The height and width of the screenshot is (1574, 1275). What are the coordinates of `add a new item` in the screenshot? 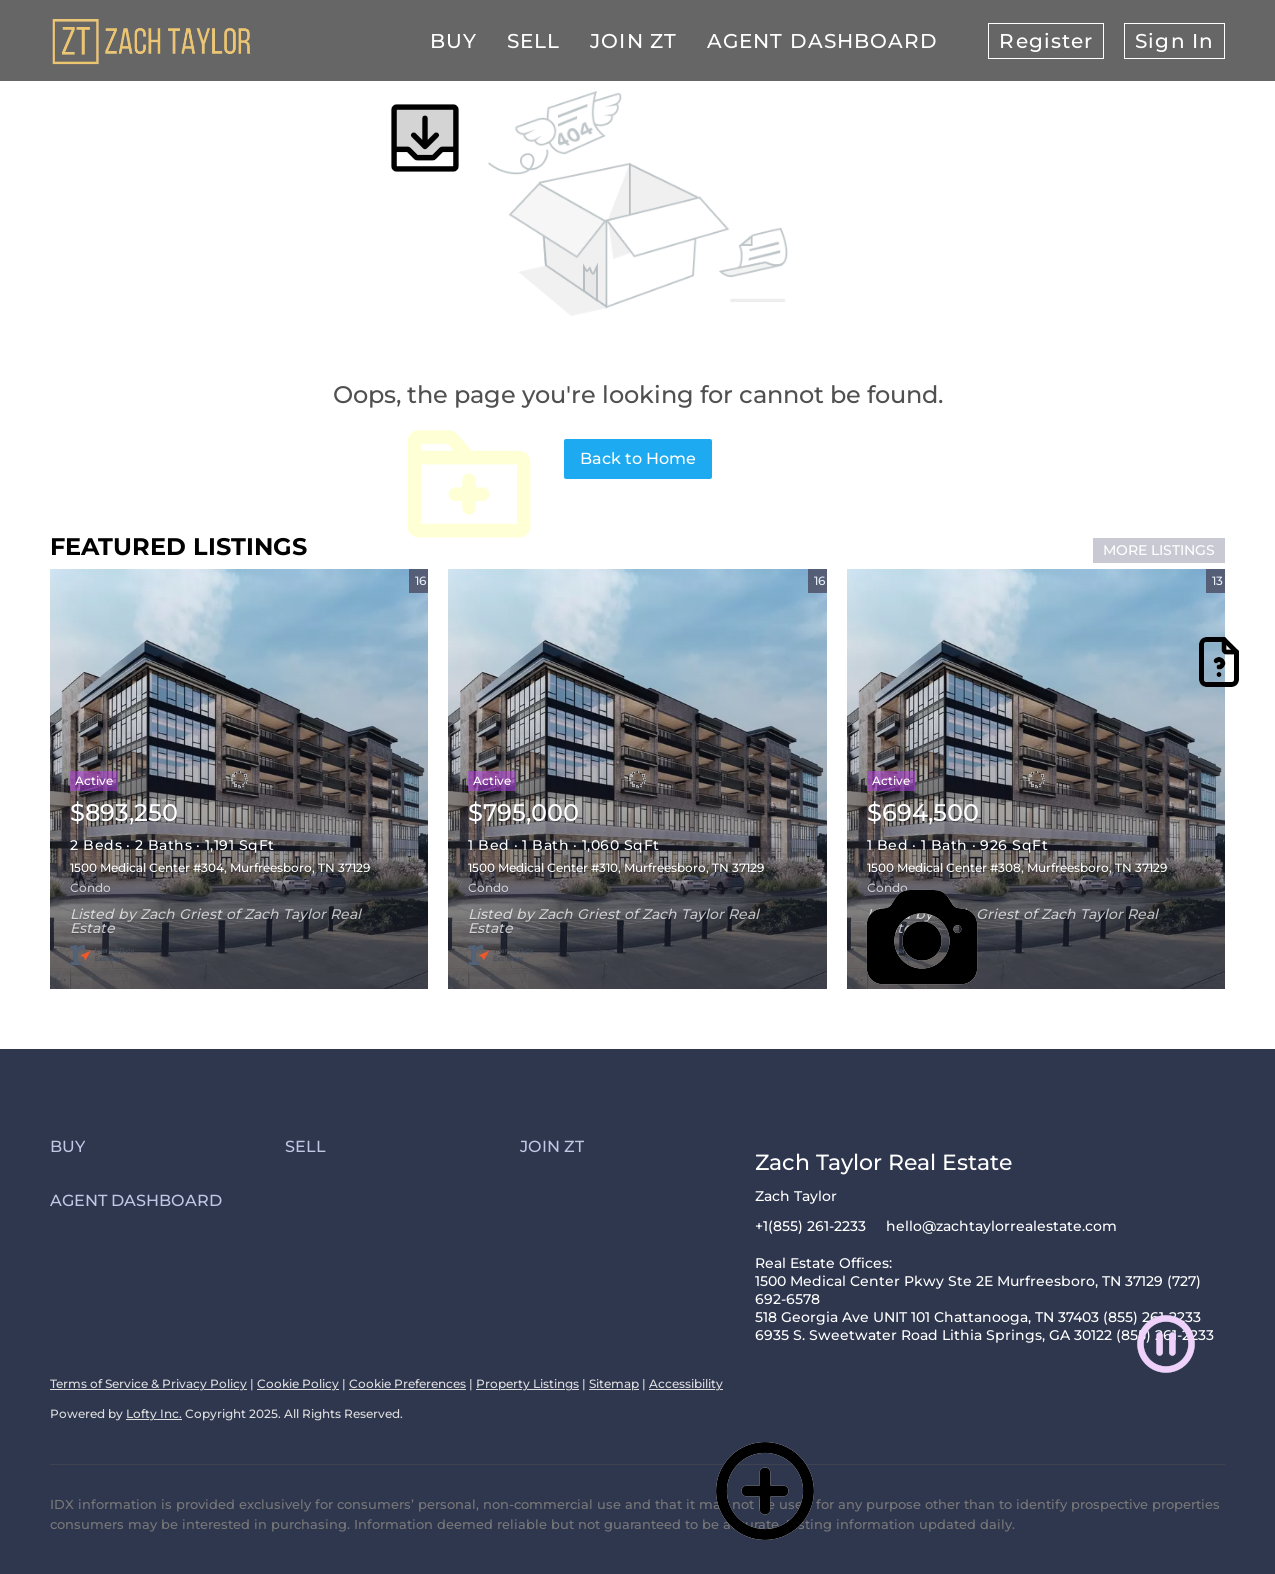 It's located at (765, 1491).